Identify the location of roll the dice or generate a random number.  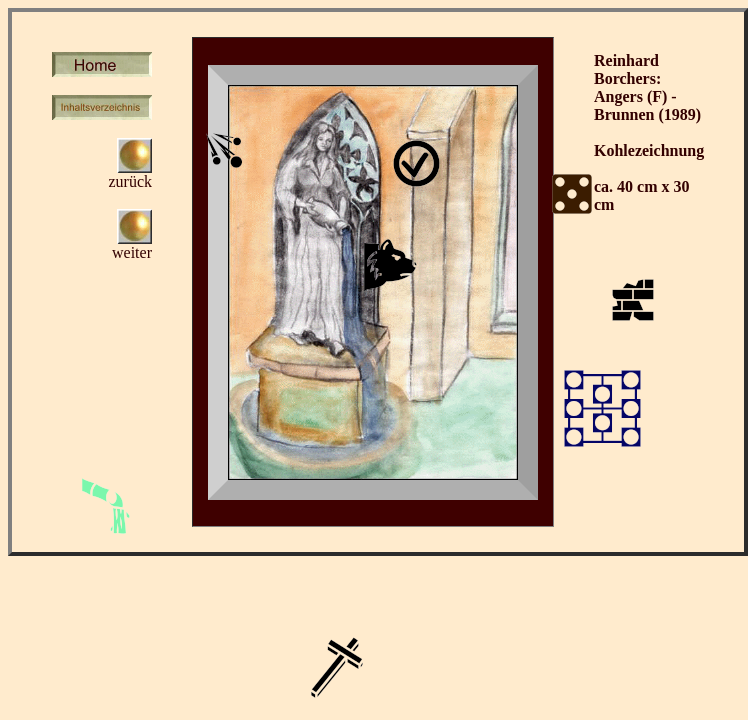
(572, 194).